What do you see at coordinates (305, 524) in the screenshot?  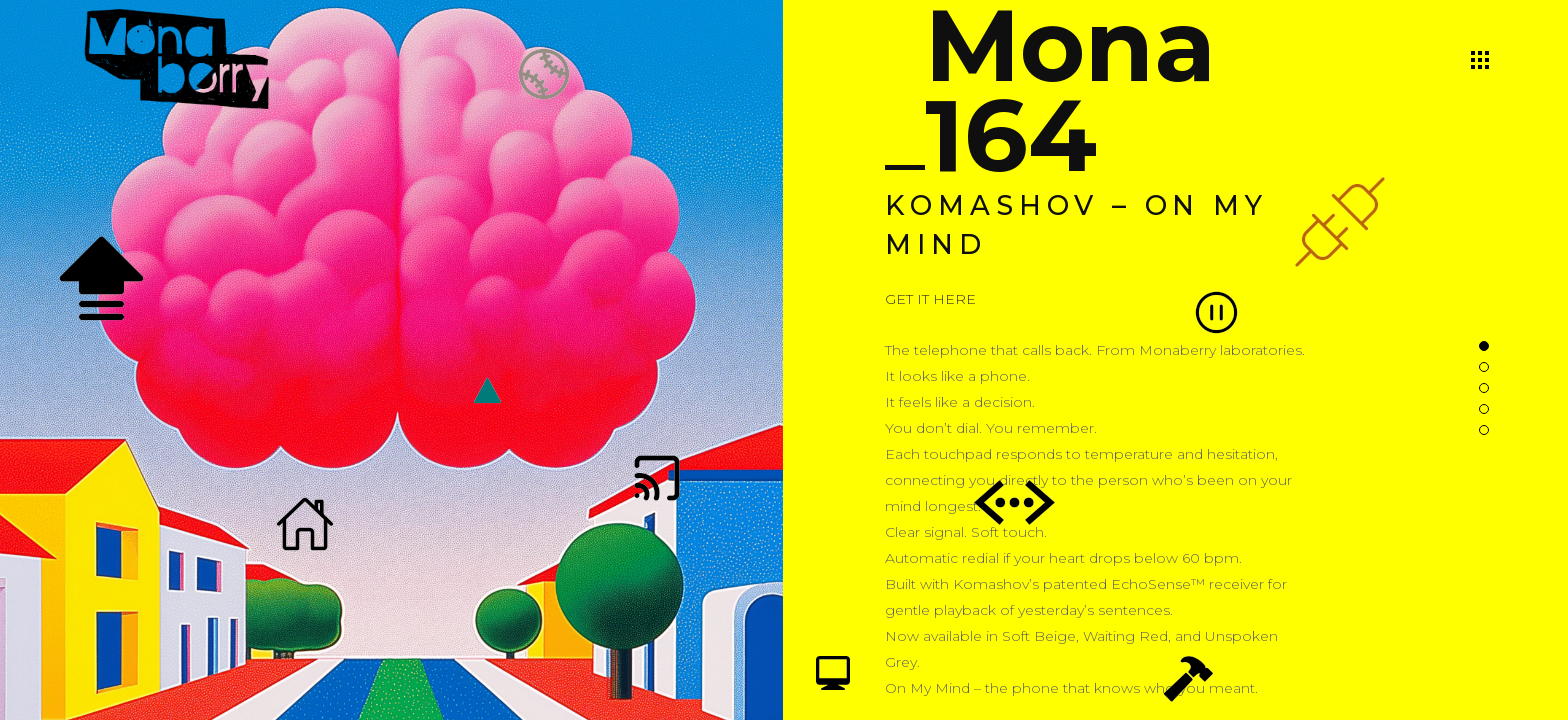 I see `navigate to home screen` at bounding box center [305, 524].